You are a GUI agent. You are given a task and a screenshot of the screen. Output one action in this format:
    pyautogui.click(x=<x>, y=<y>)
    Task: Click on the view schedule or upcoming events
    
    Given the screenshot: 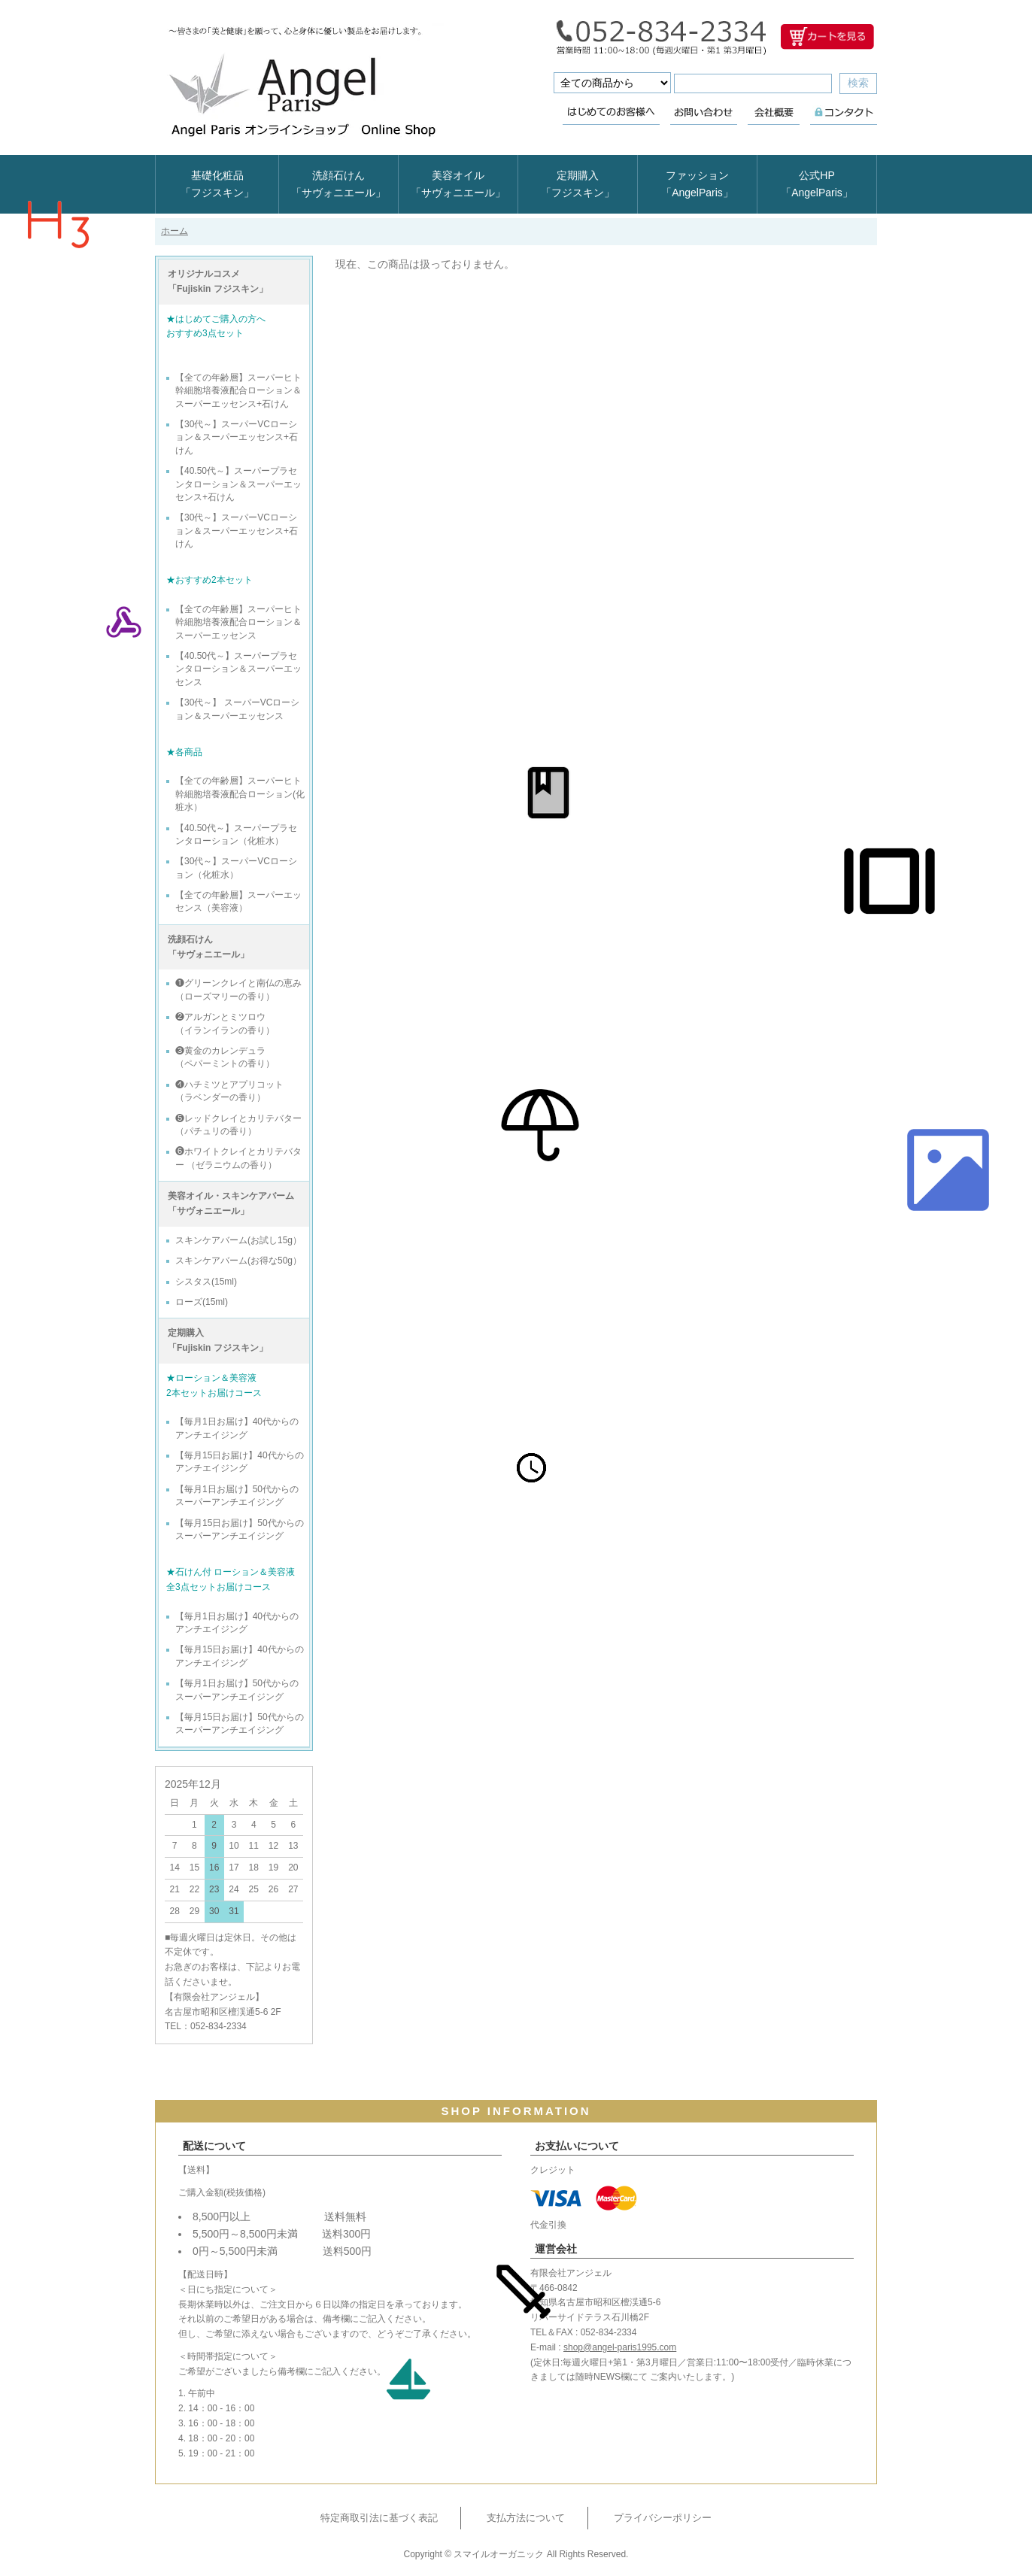 What is the action you would take?
    pyautogui.click(x=531, y=1467)
    